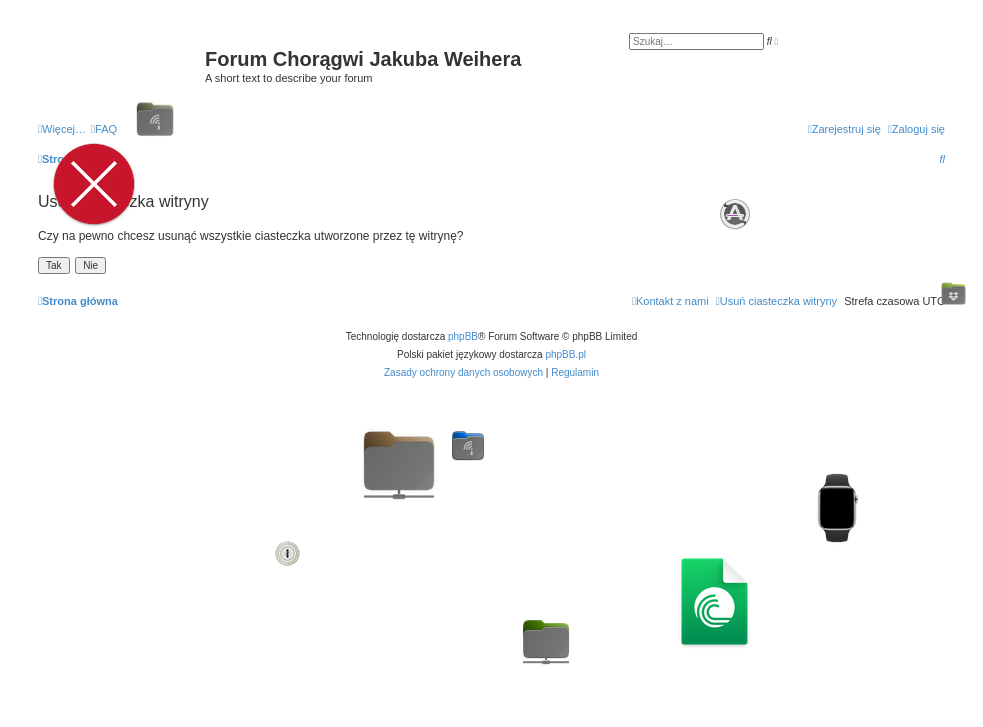 Image resolution: width=983 pixels, height=727 pixels. I want to click on manage your paired Apple Watch, so click(837, 508).